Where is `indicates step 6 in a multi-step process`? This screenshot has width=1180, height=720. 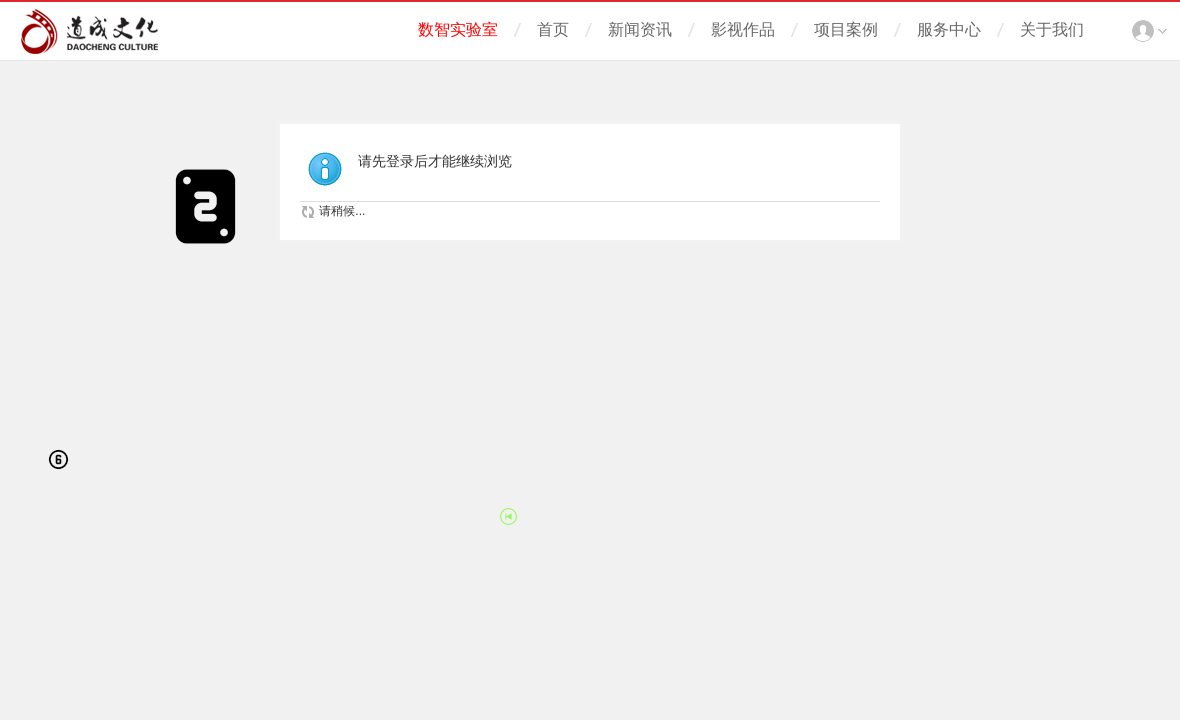
indicates step 6 in a multi-step process is located at coordinates (58, 459).